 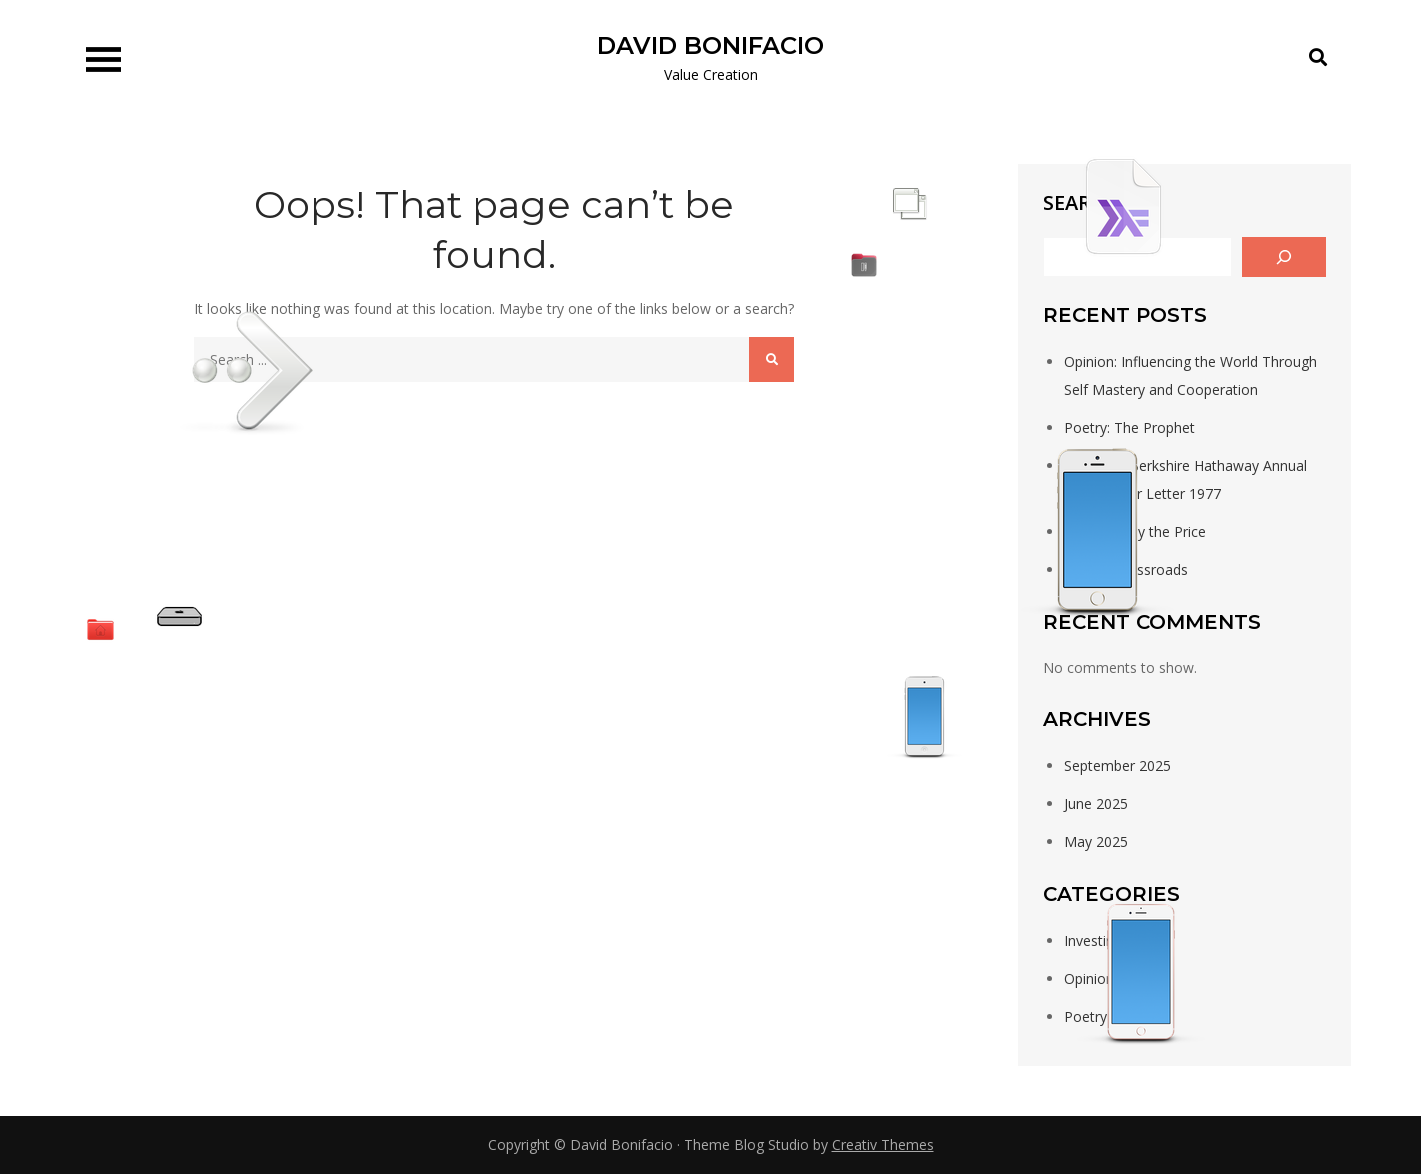 What do you see at coordinates (1141, 974) in the screenshot?
I see `manage connected iPhone device` at bounding box center [1141, 974].